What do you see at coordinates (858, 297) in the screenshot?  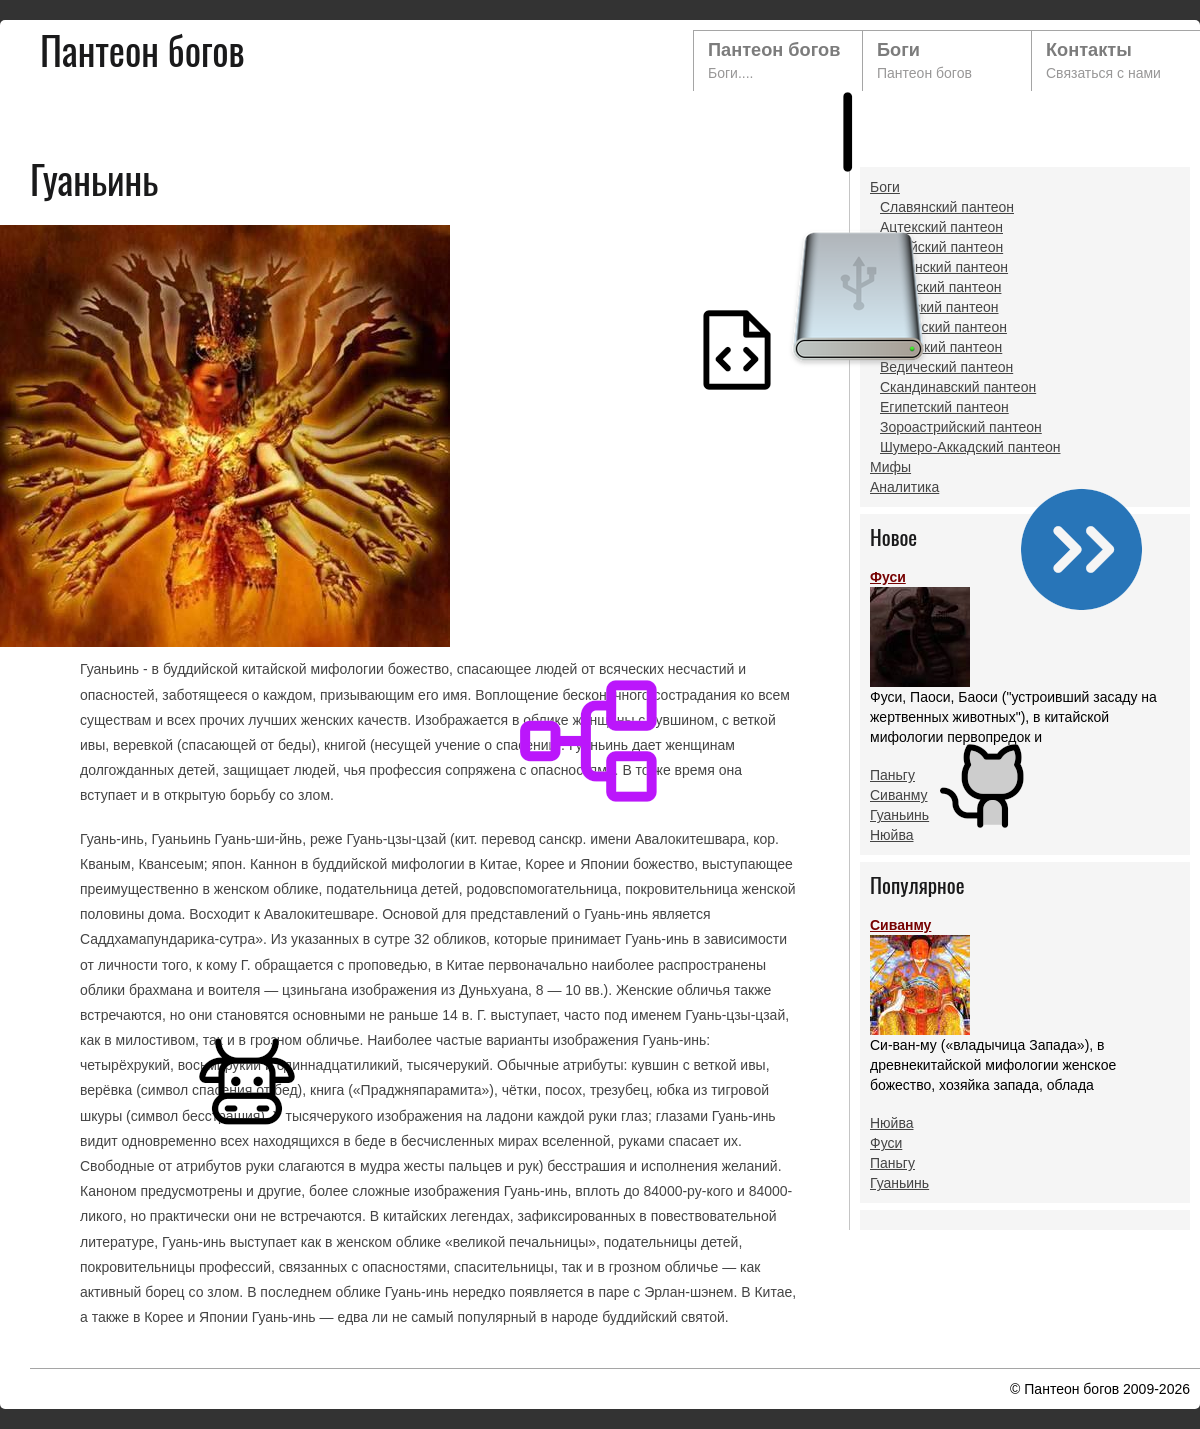 I see `access connected USB storage device` at bounding box center [858, 297].